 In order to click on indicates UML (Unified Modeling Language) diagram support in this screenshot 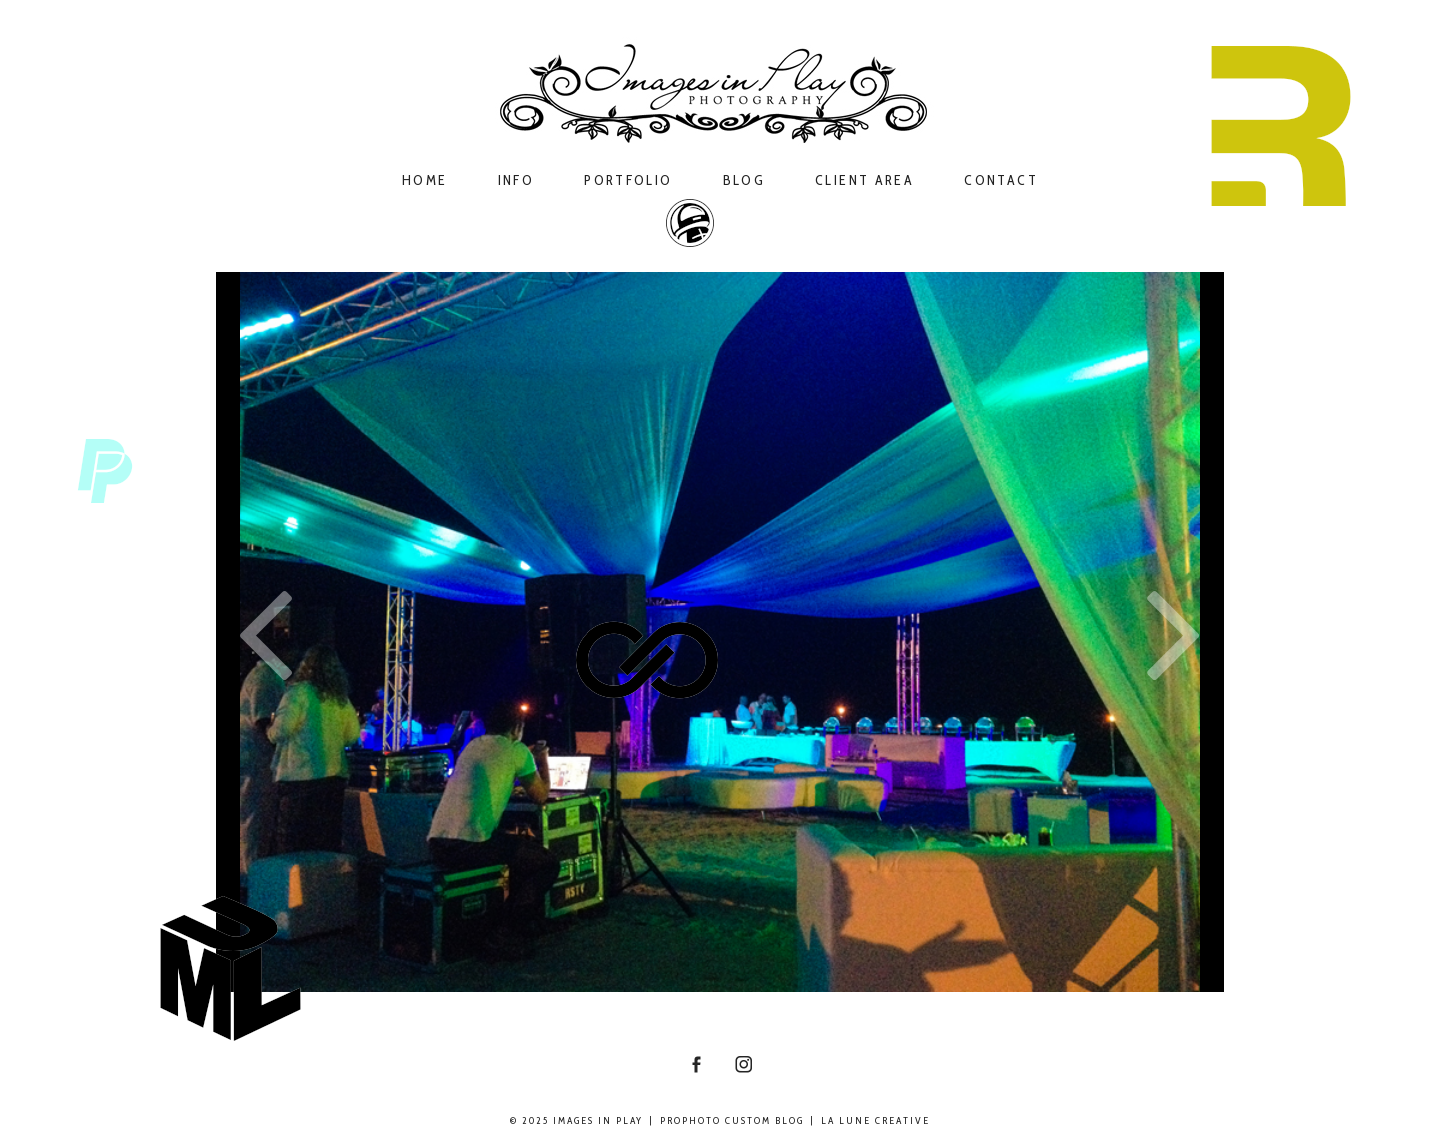, I will do `click(230, 968)`.